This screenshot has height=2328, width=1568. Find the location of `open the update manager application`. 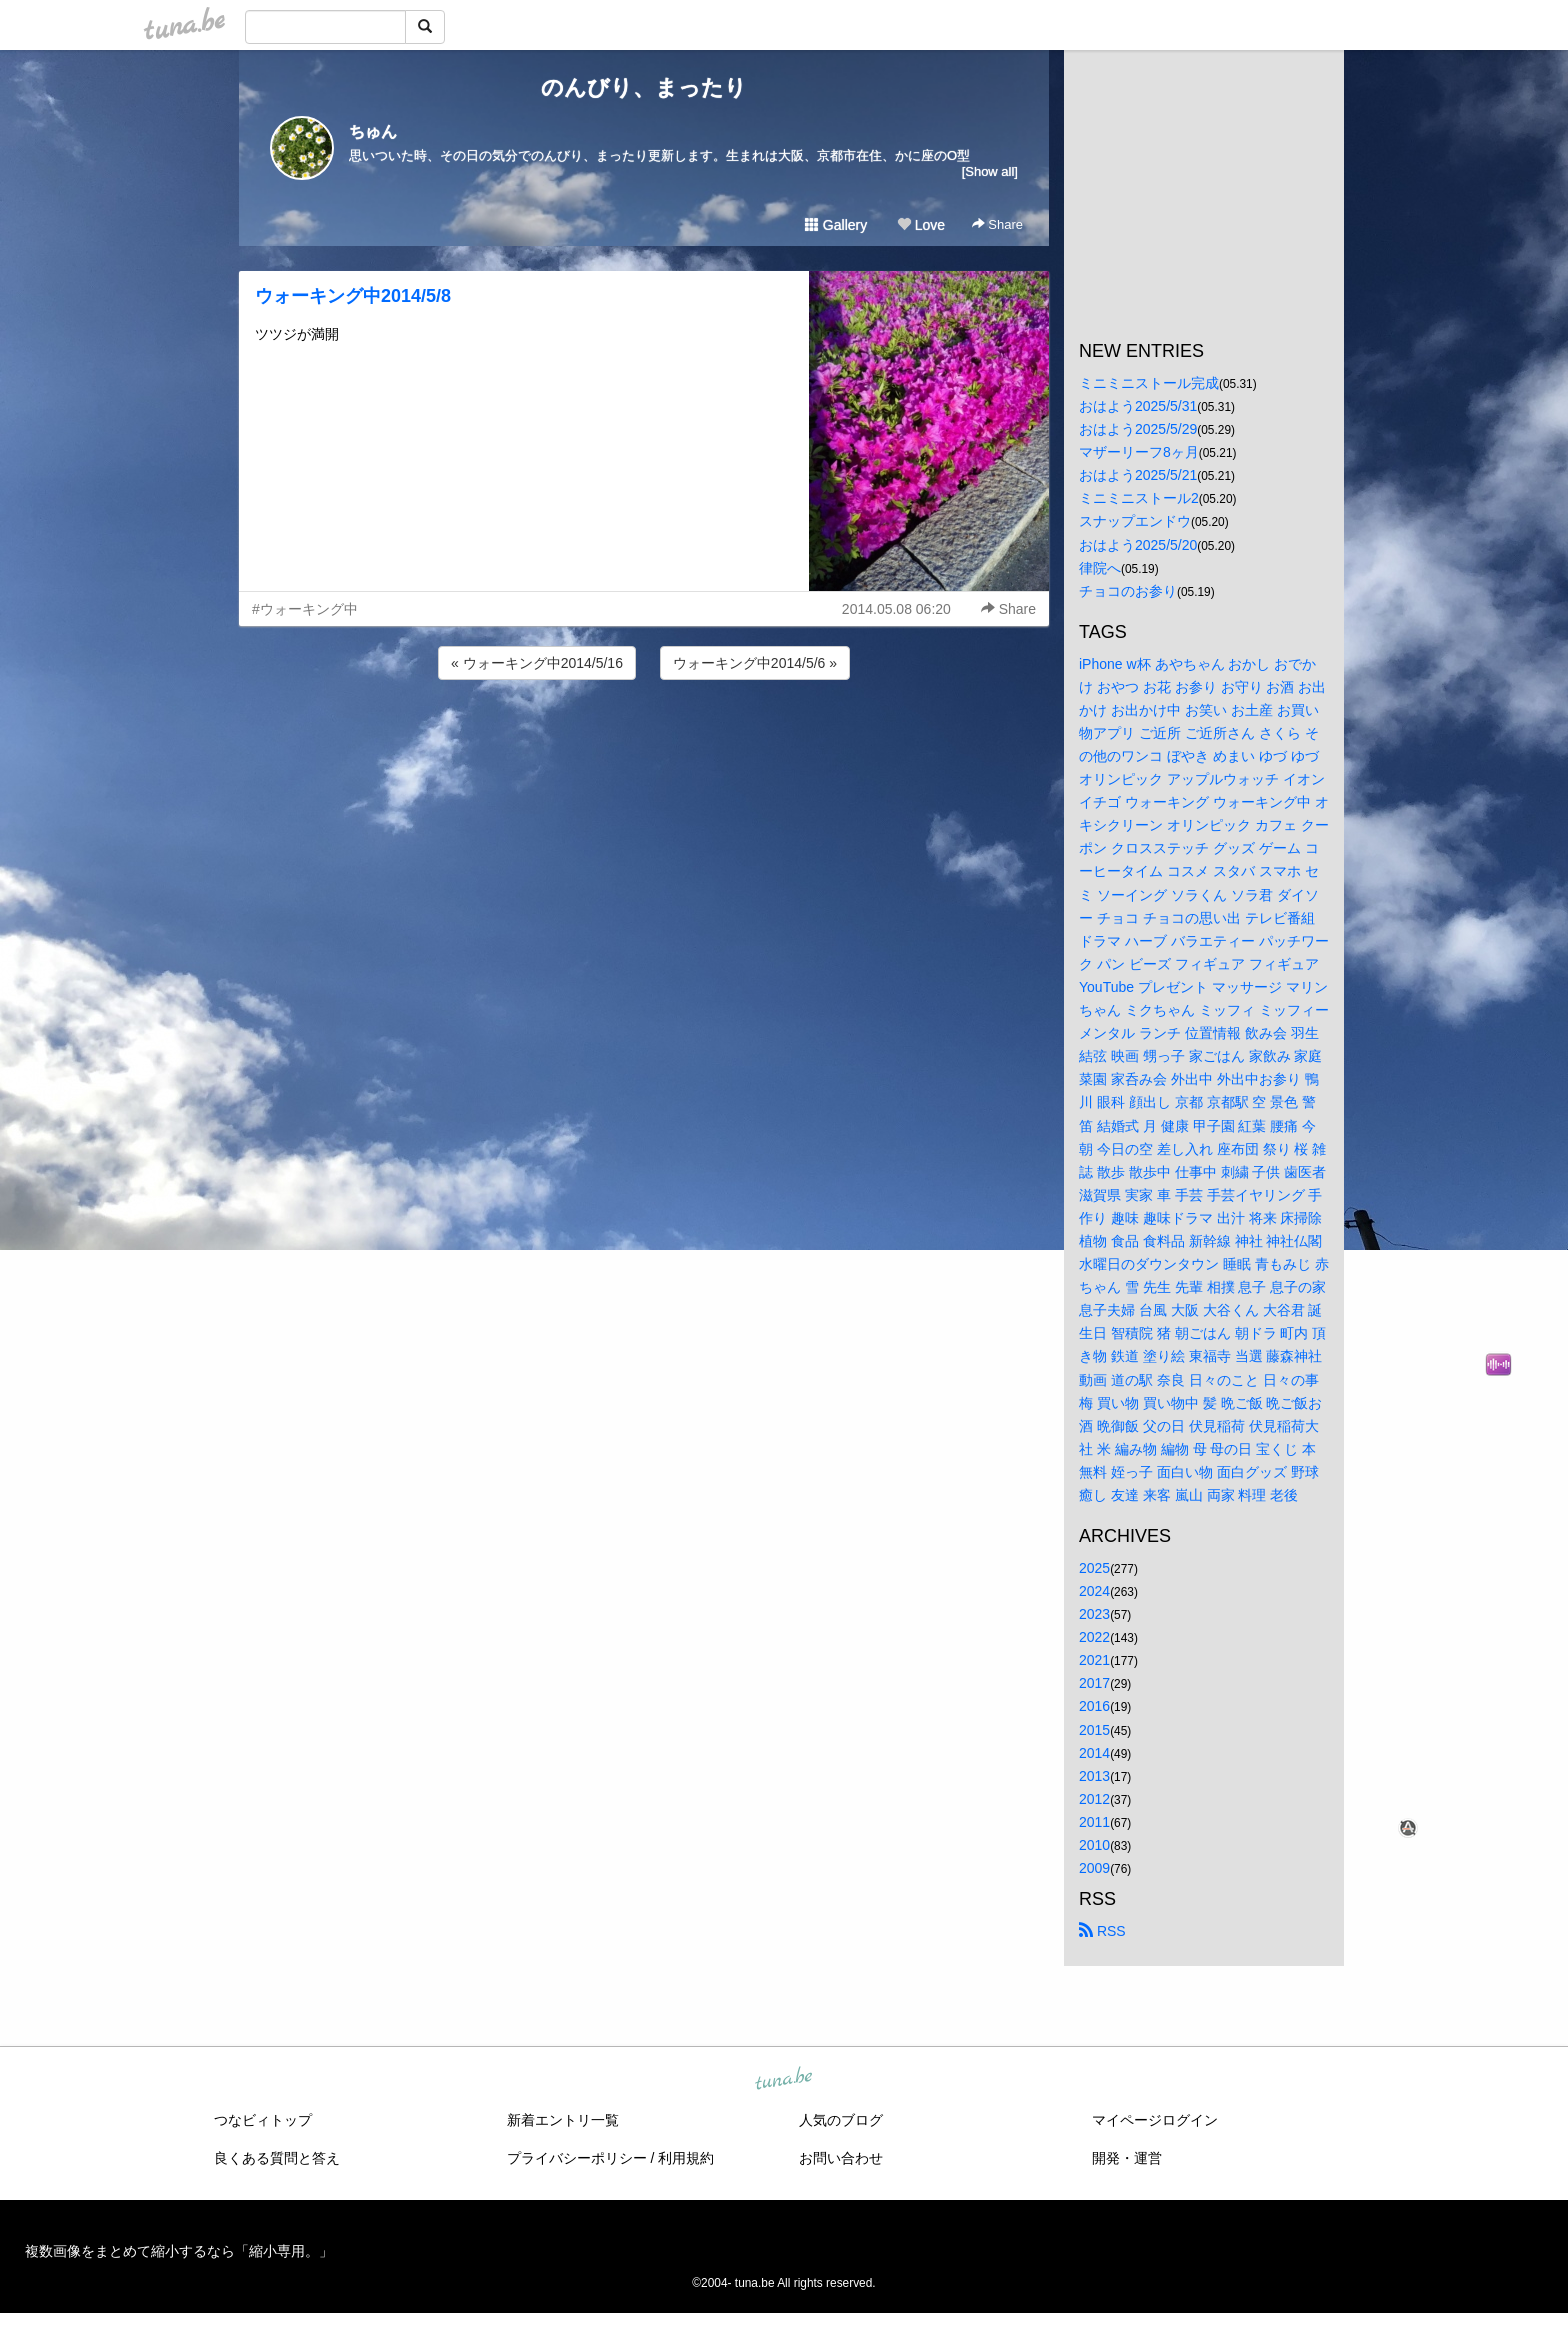

open the update manager application is located at coordinates (1408, 1828).